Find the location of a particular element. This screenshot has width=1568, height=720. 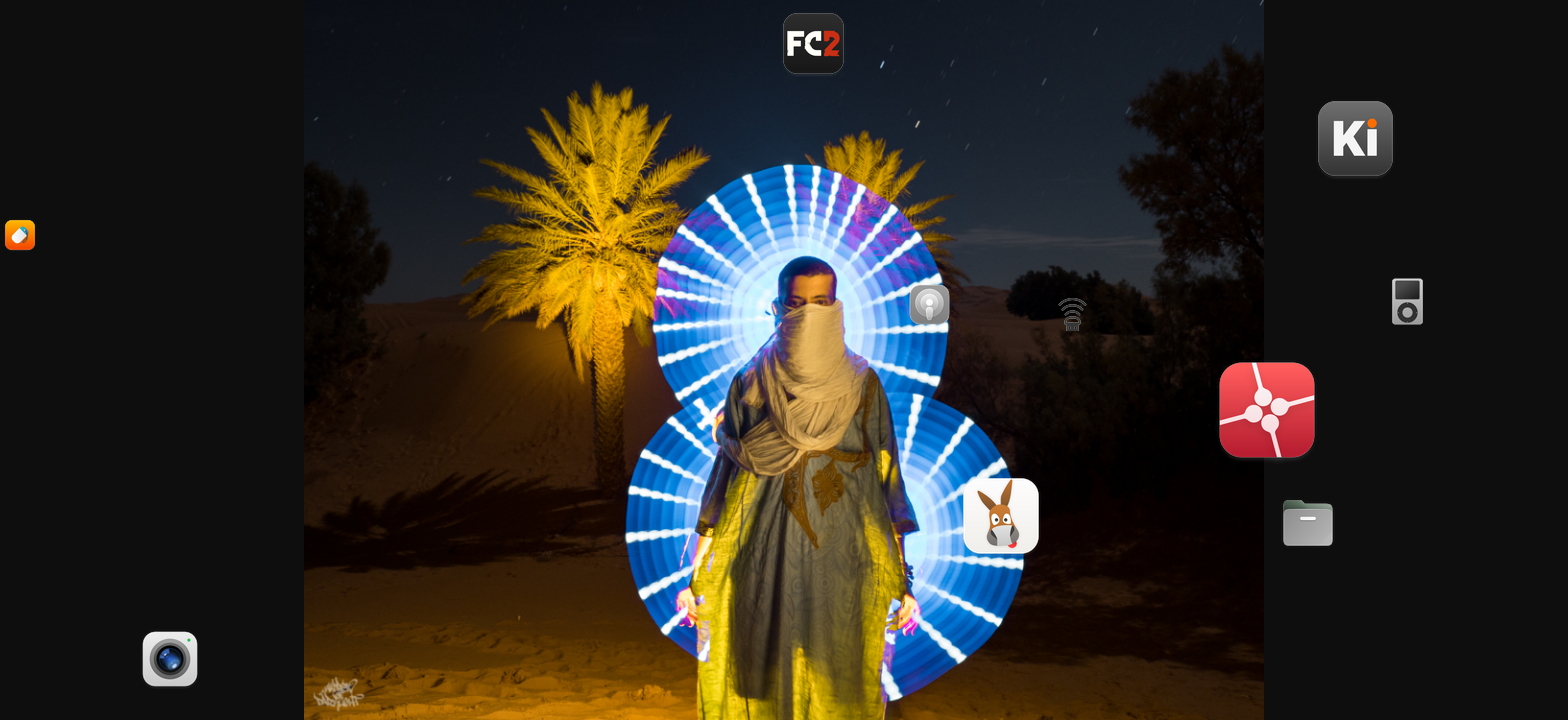

open multimedia player application is located at coordinates (1407, 301).